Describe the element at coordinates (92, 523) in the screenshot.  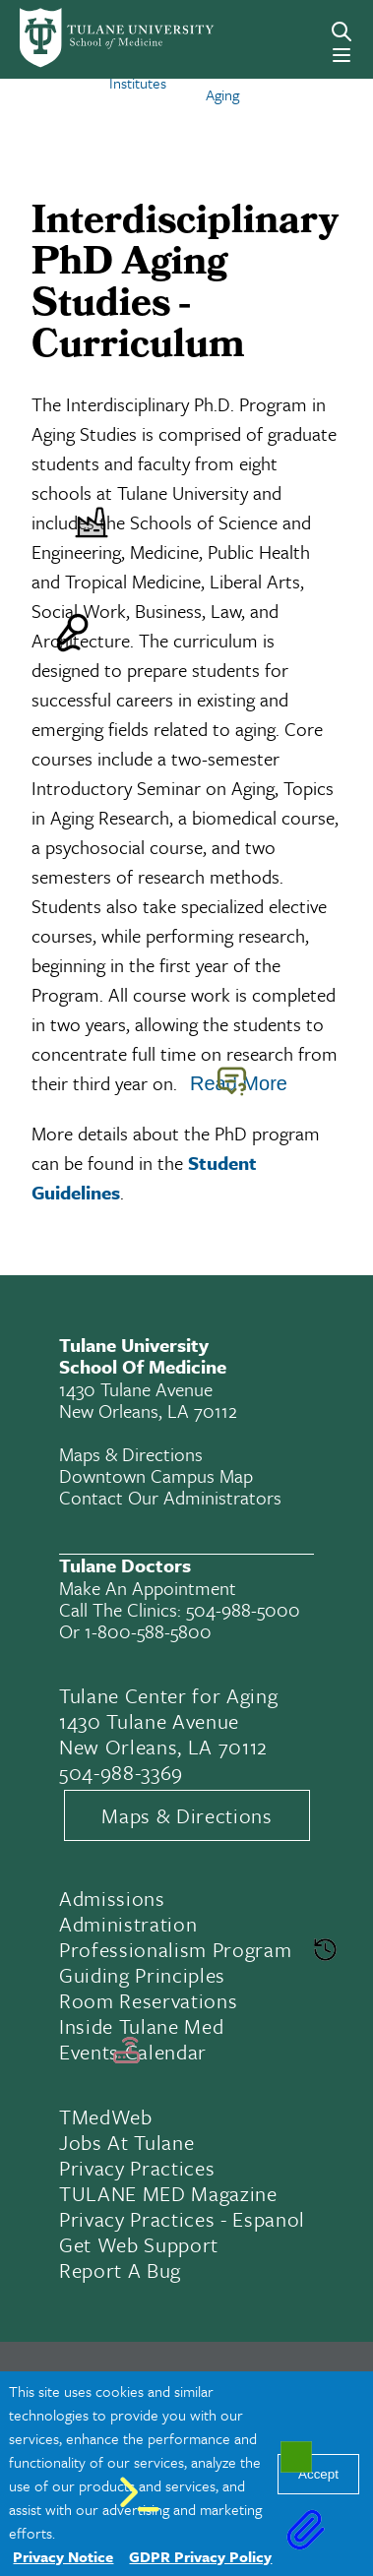
I see `access manufacturing or production settings` at that location.